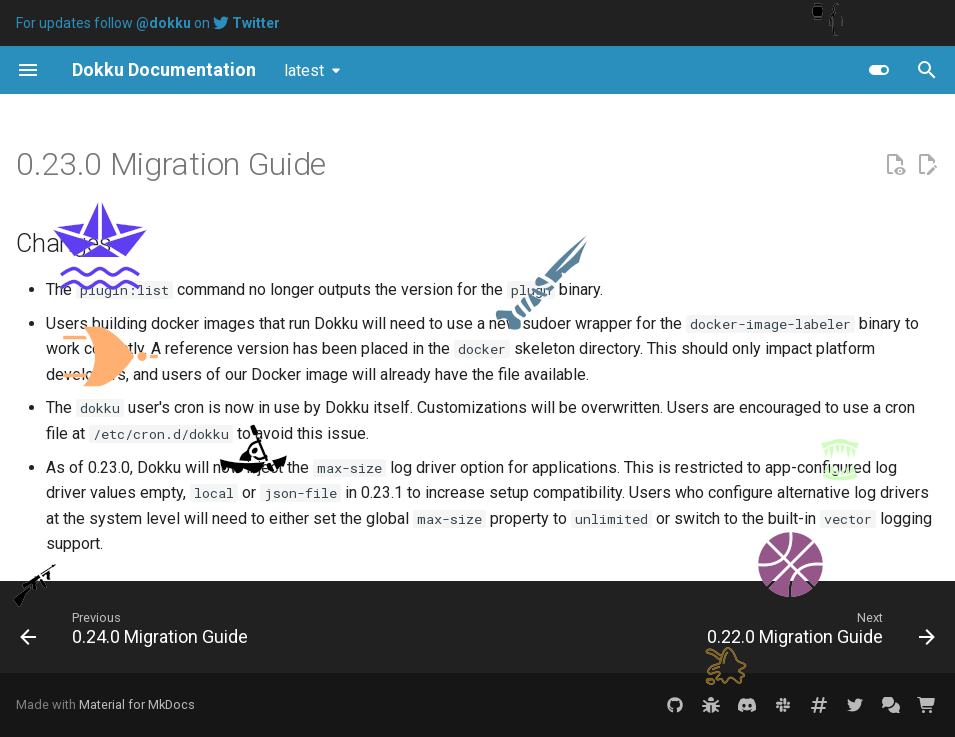 This screenshot has height=737, width=955. I want to click on equip a bone knife weapon, so click(541, 282).